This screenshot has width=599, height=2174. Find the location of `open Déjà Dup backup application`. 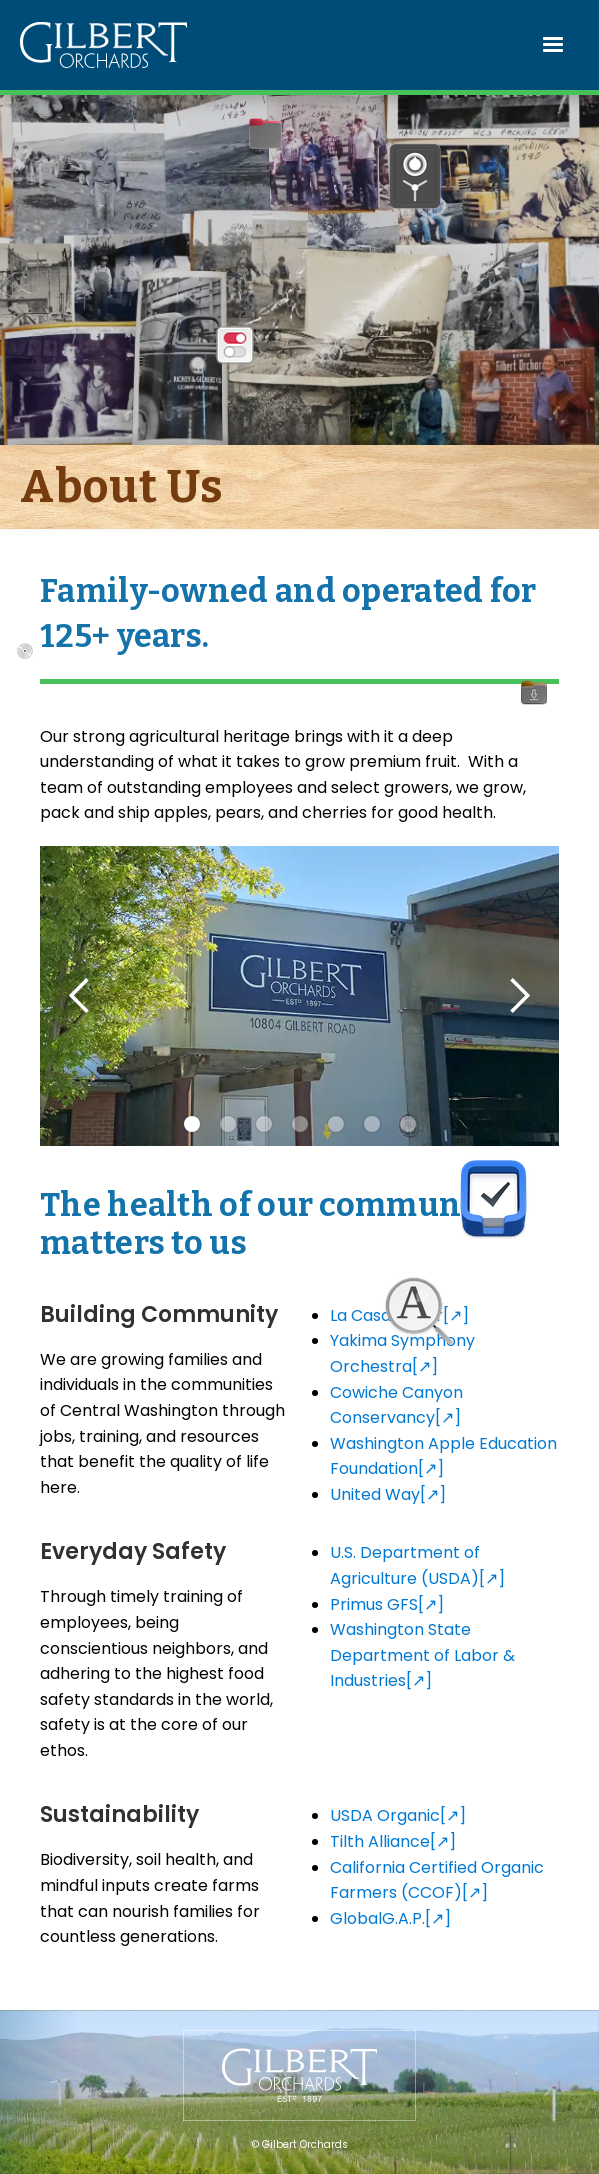

open Déjà Dup backup application is located at coordinates (415, 176).